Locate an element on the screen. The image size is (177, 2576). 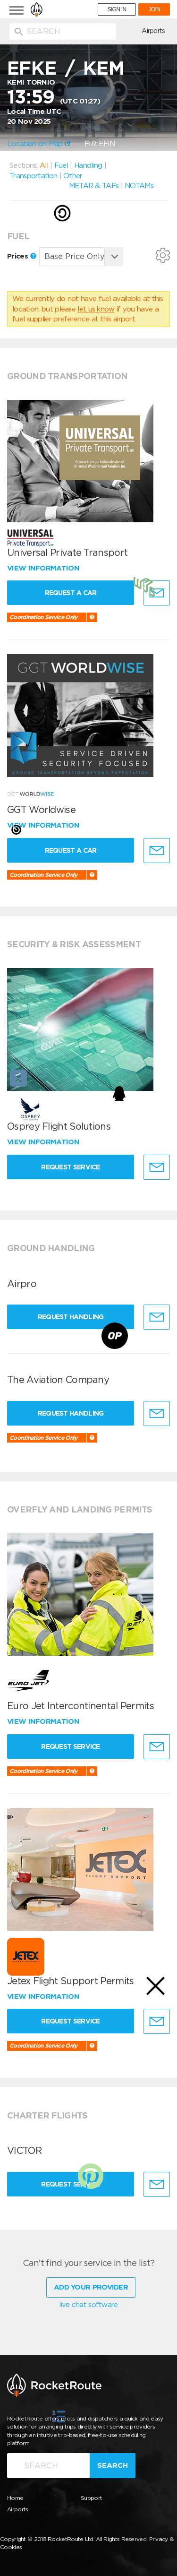
web3.js library or project branding is located at coordinates (144, 587).